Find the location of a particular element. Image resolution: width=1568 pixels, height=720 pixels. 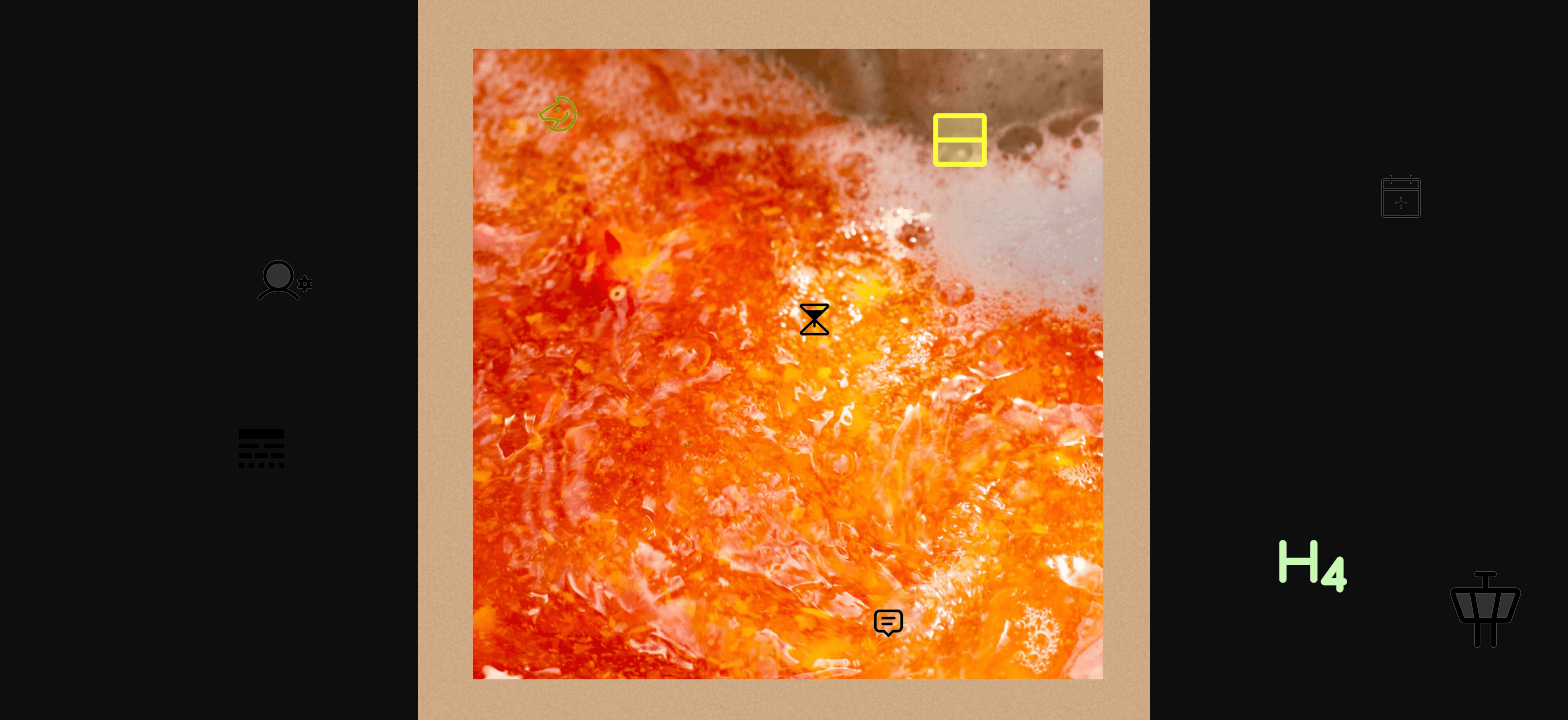

change text line spacing or density is located at coordinates (261, 448).